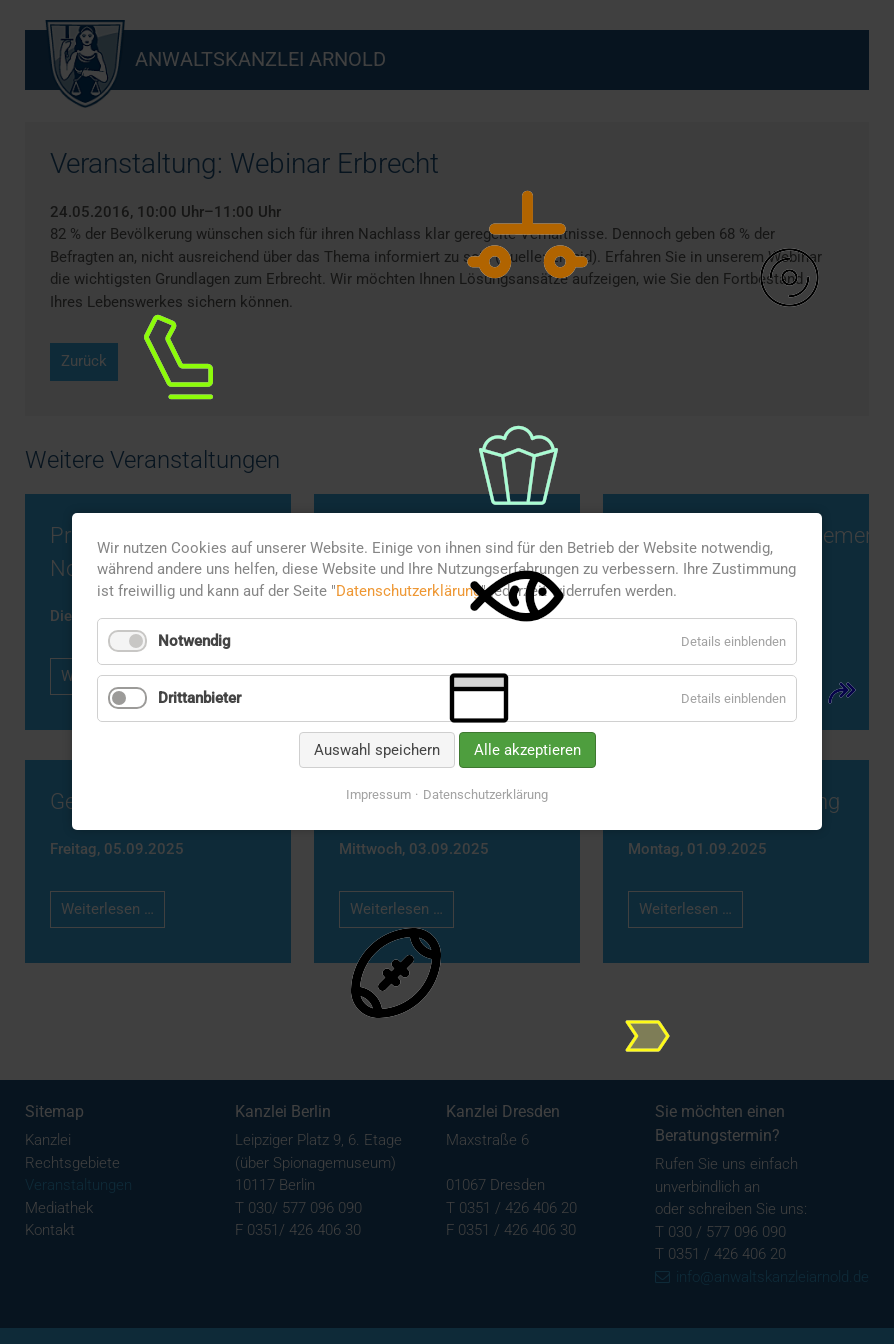  Describe the element at coordinates (517, 596) in the screenshot. I see `browse seafood or fish-related content` at that location.